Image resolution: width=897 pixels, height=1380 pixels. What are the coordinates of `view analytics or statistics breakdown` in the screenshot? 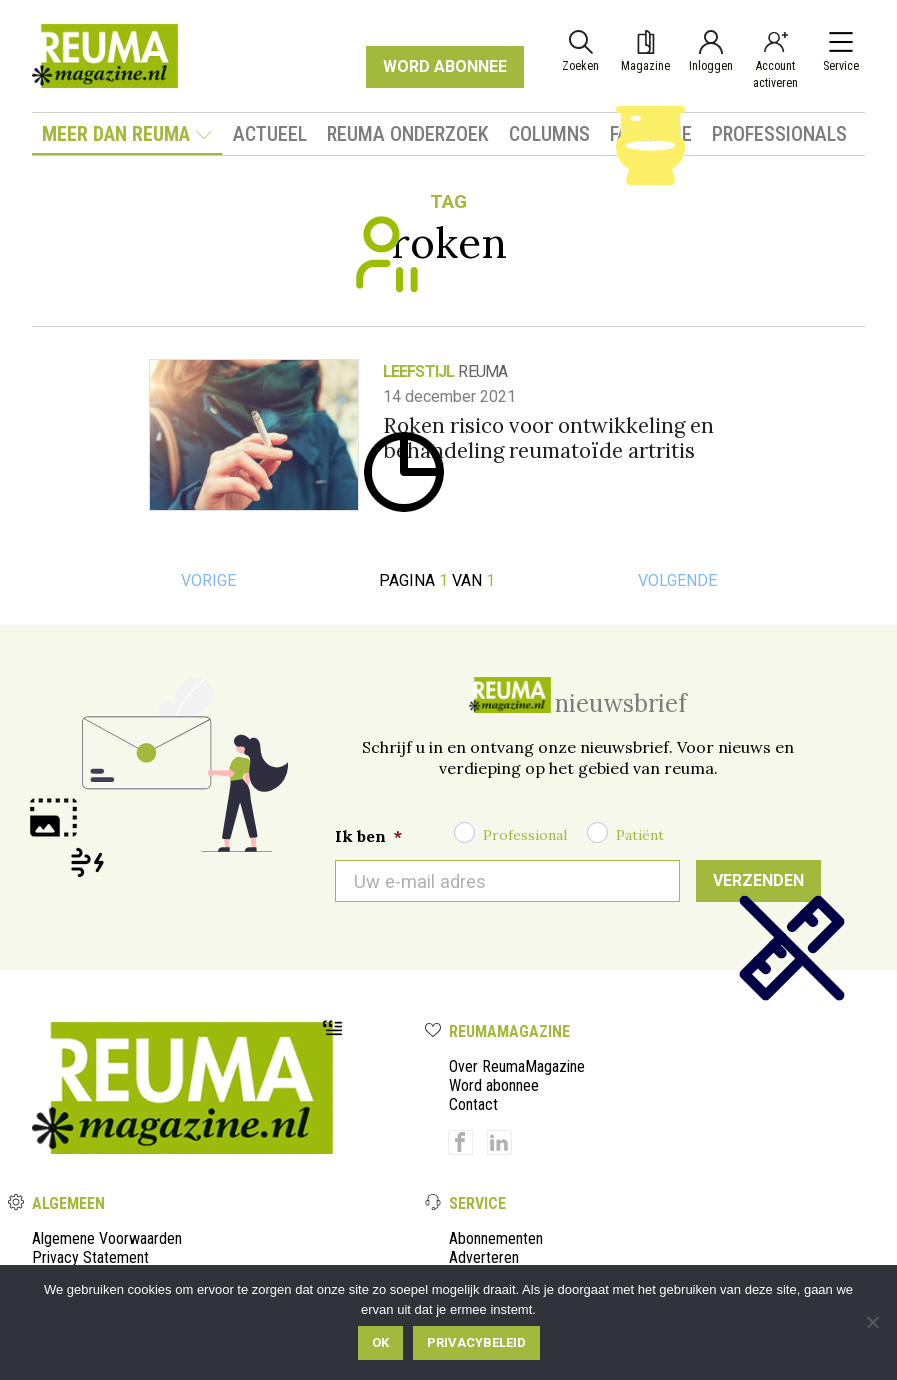 It's located at (404, 472).